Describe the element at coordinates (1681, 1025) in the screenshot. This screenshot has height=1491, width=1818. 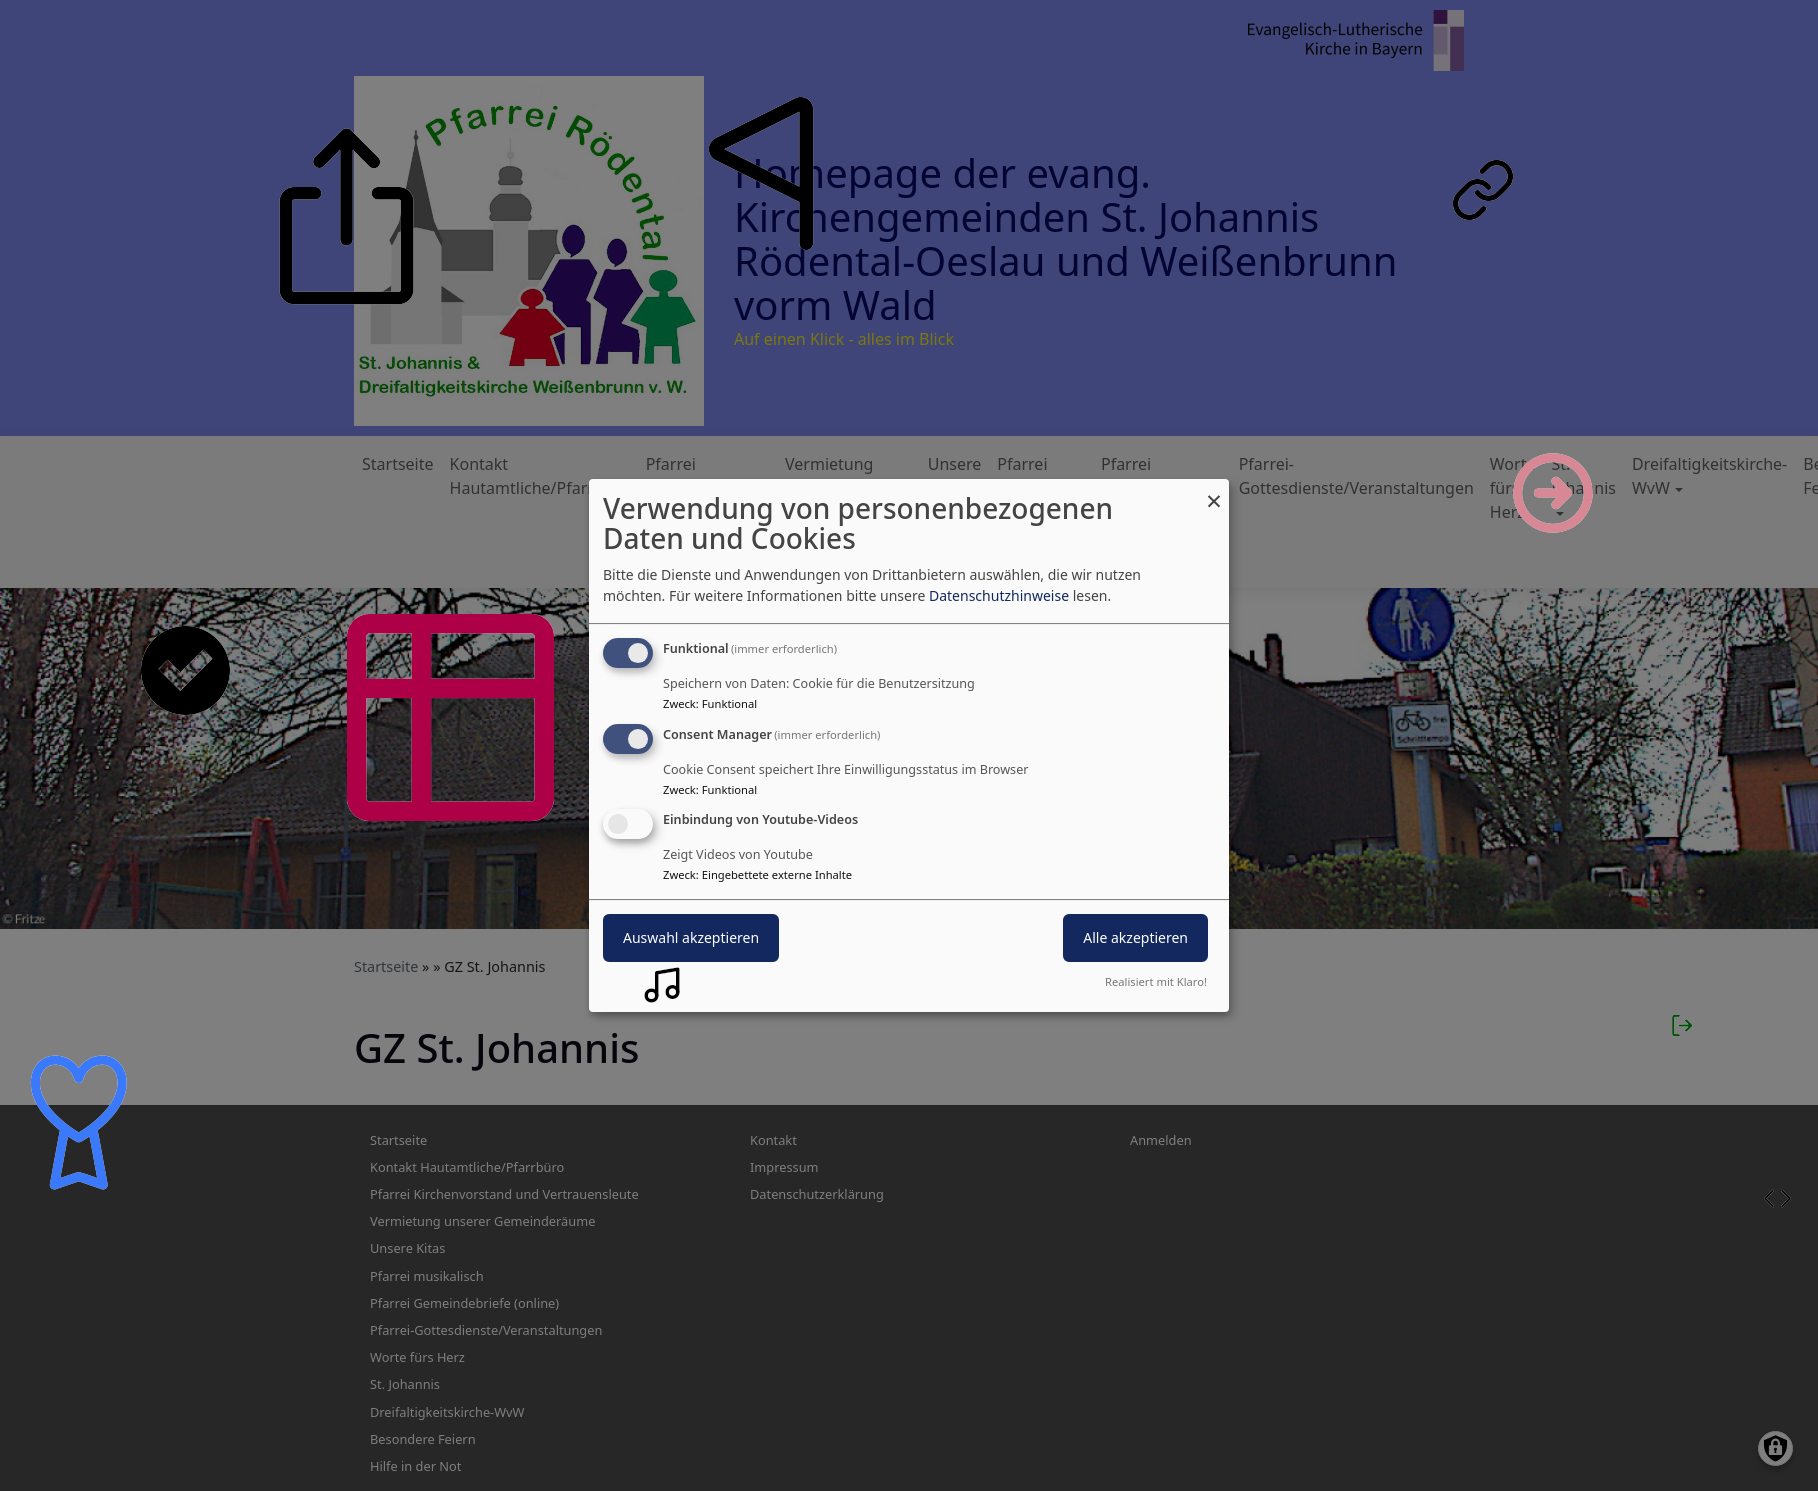
I see `sign out of your account` at that location.